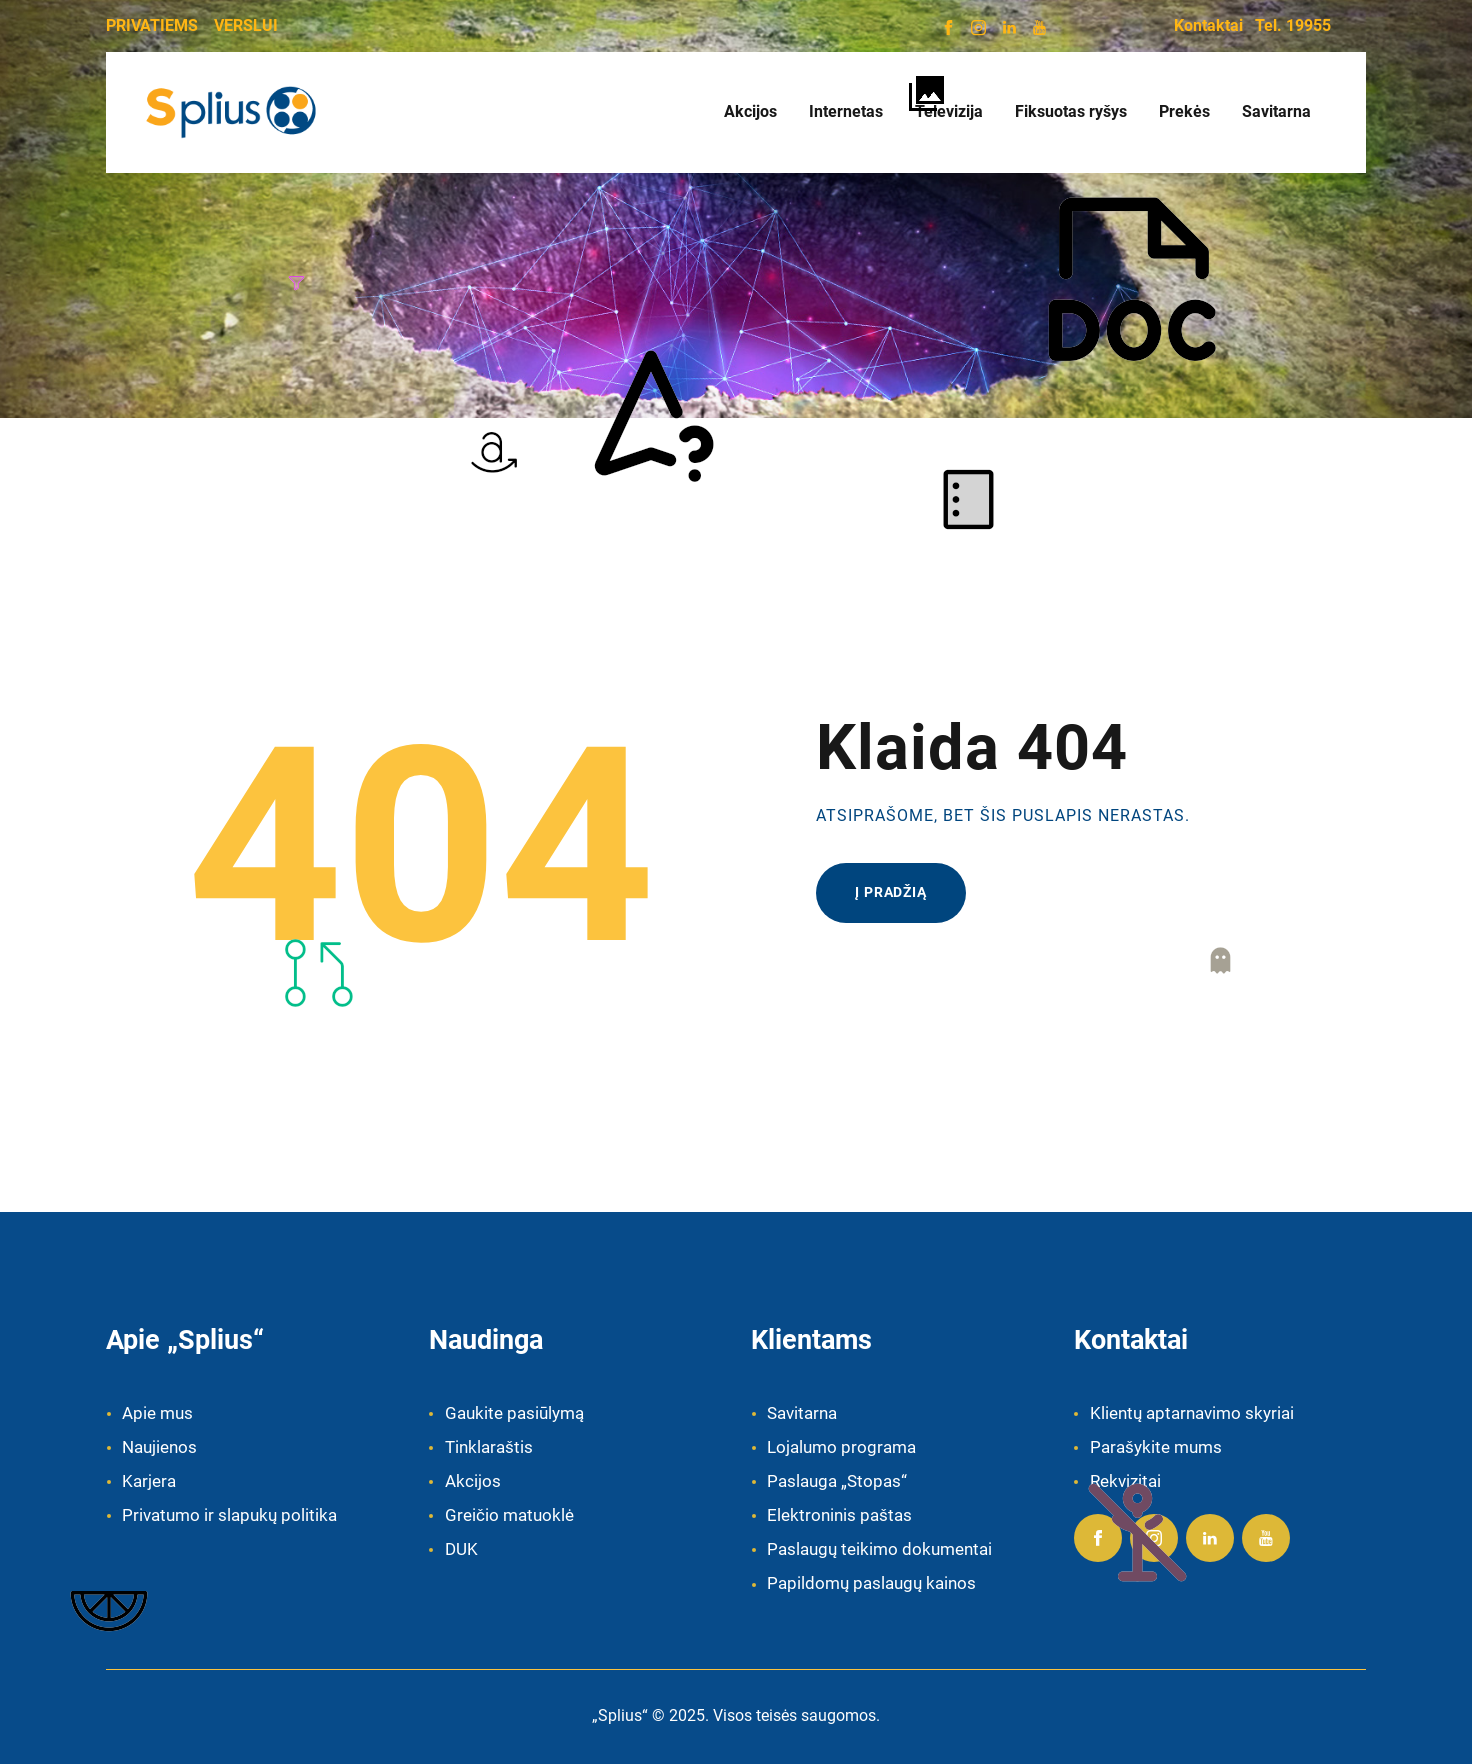 This screenshot has width=1472, height=1764. What do you see at coordinates (968, 499) in the screenshot?
I see `view or manage screenplay files` at bounding box center [968, 499].